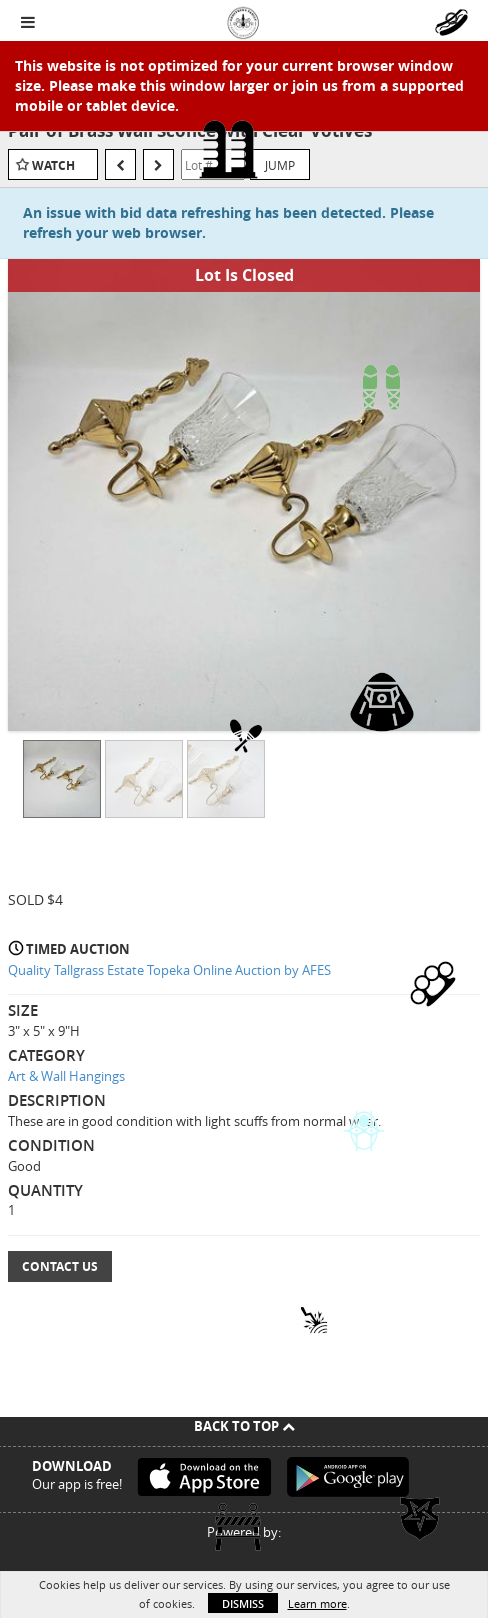  What do you see at coordinates (451, 22) in the screenshot?
I see `browse food or restaurant options` at bounding box center [451, 22].